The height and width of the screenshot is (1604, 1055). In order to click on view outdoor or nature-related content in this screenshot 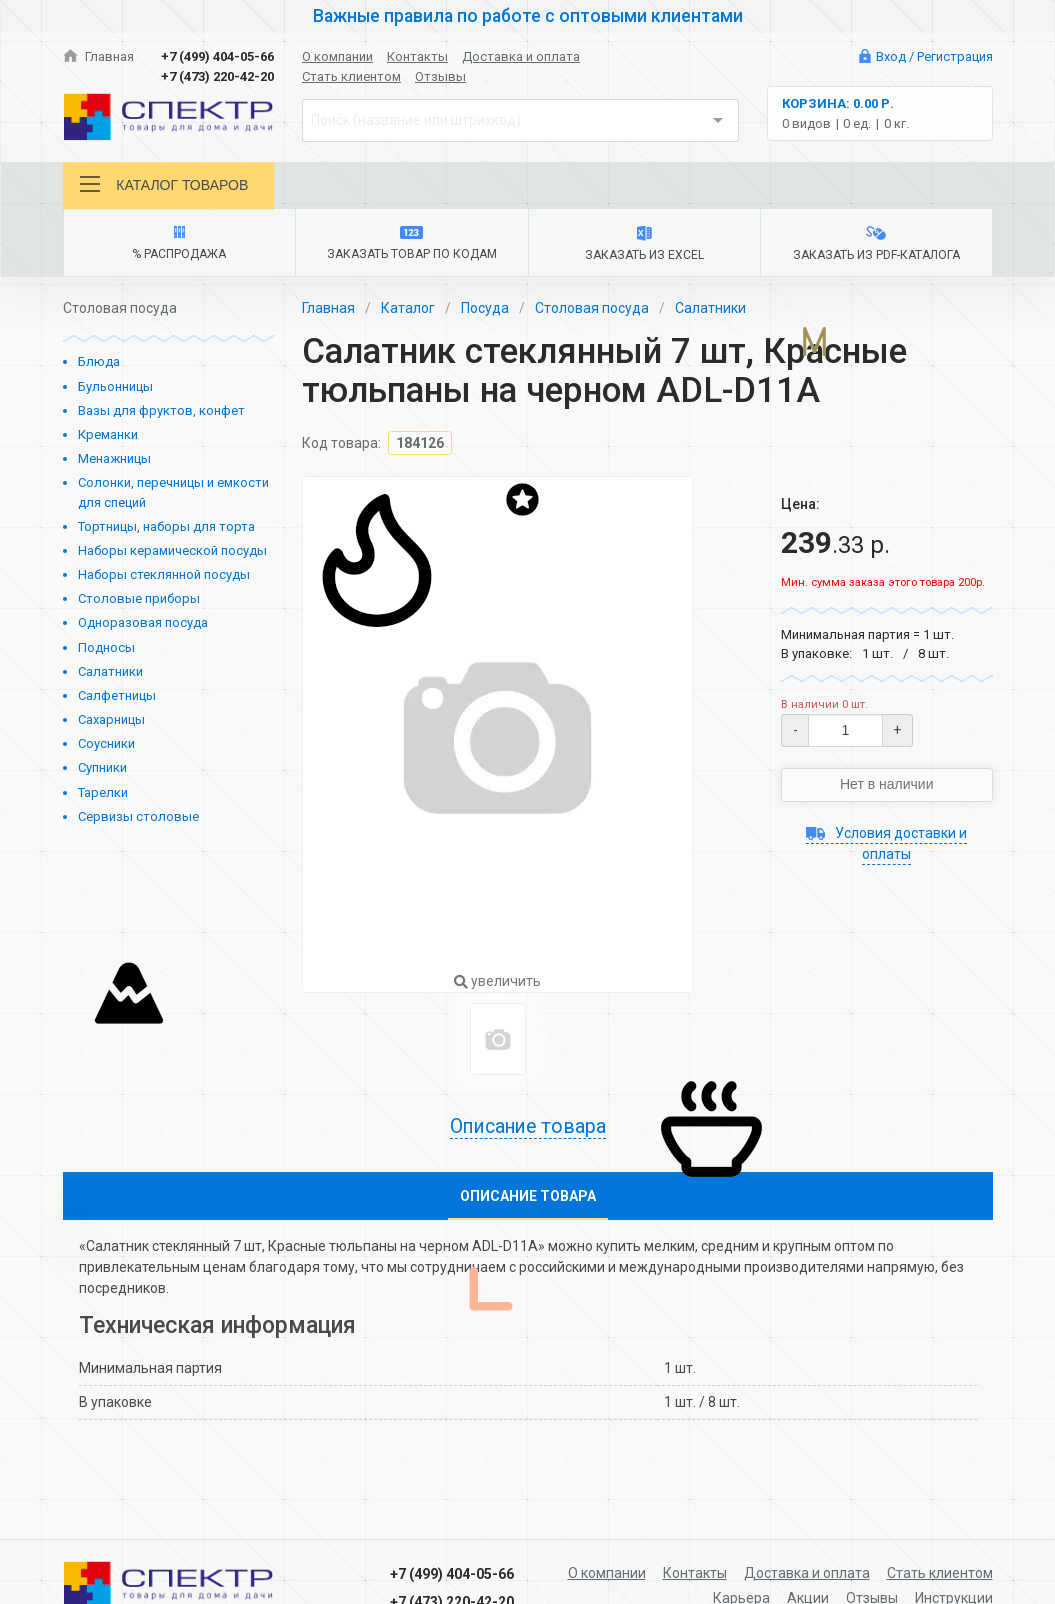, I will do `click(129, 993)`.